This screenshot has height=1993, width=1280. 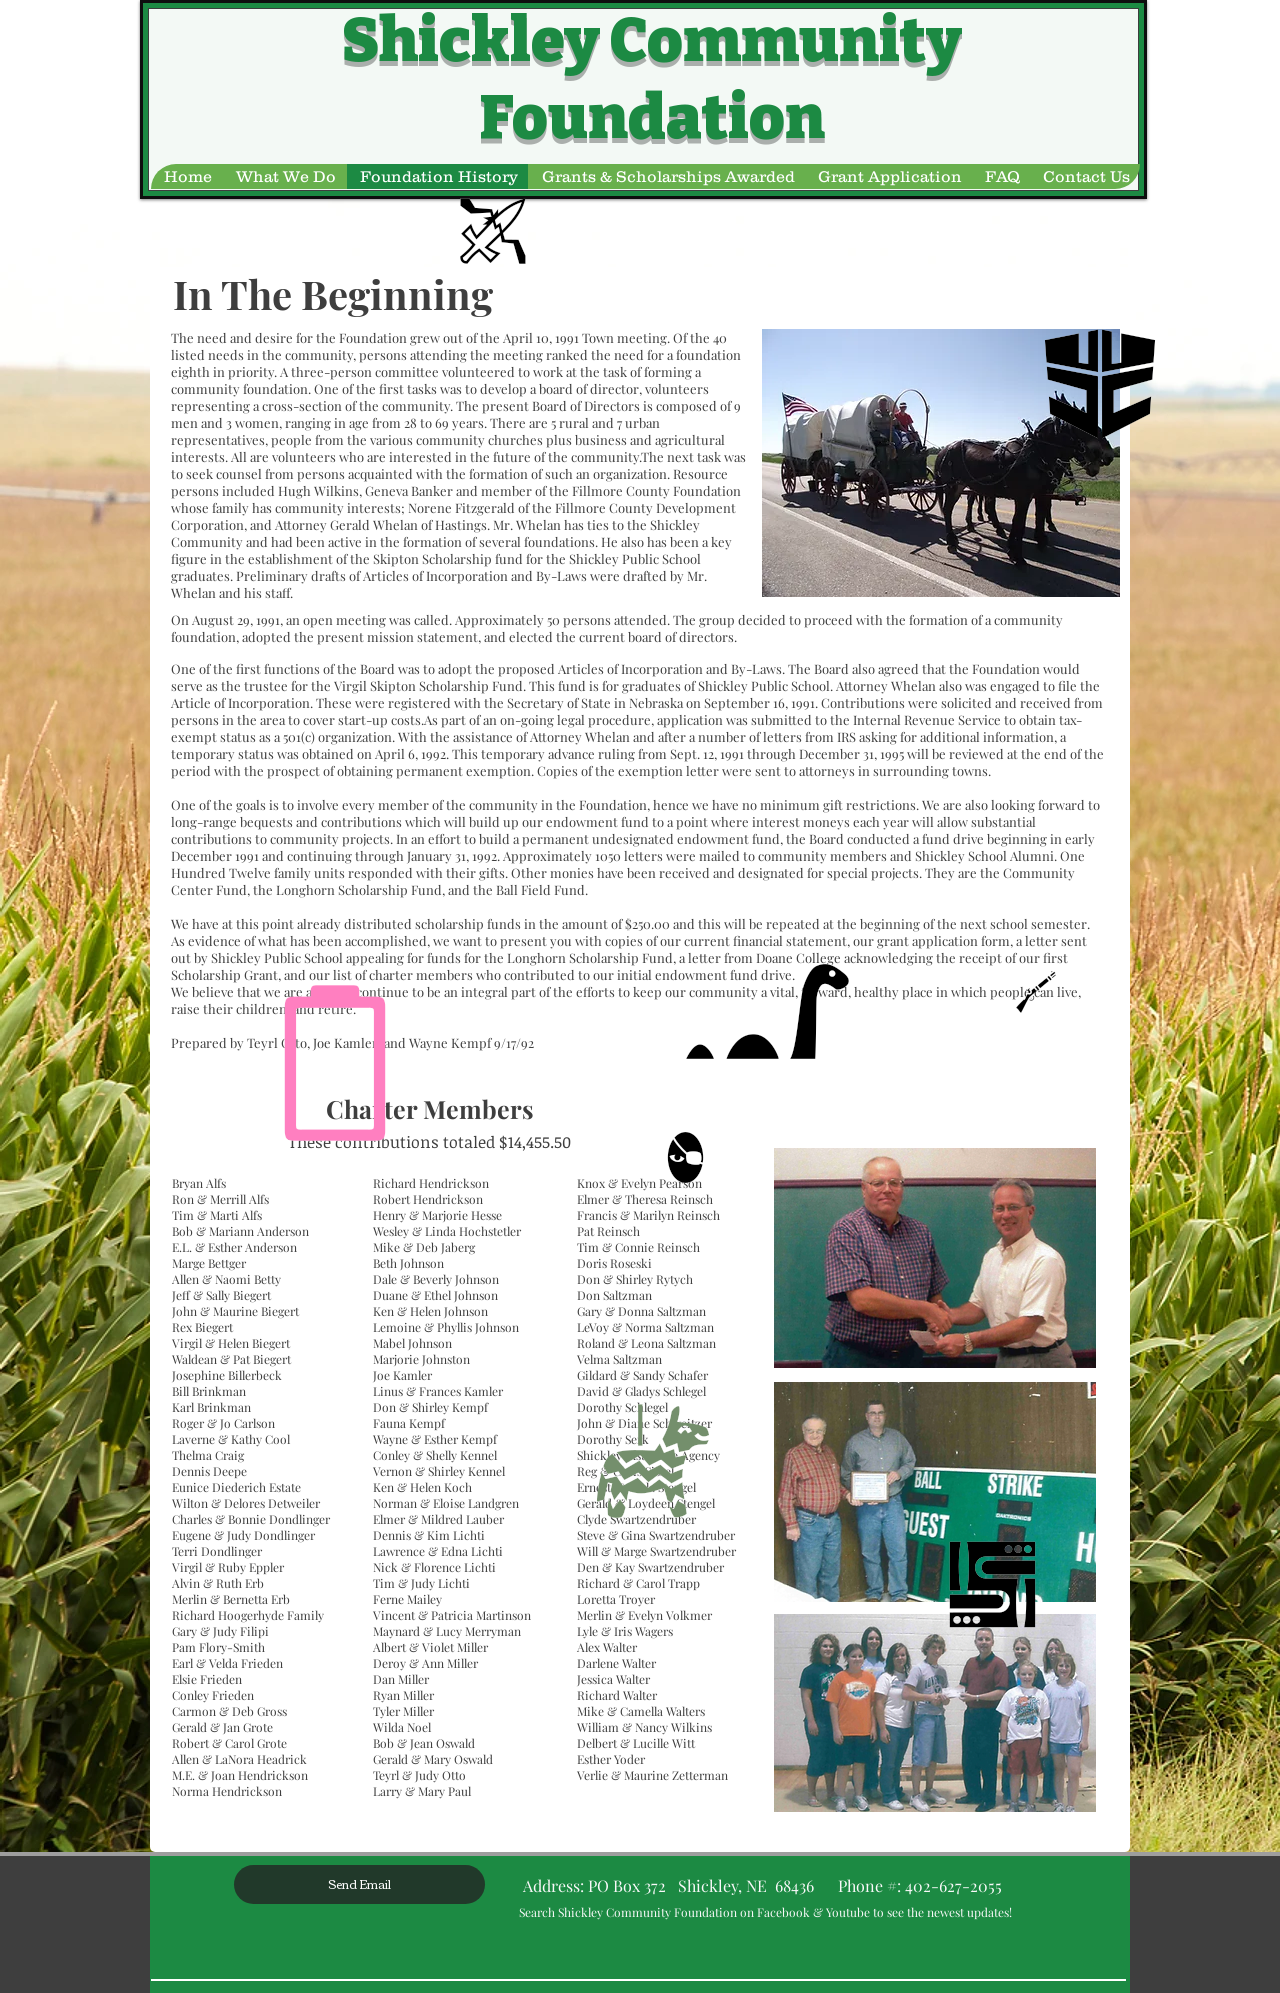 I want to click on equip a lightning-enchanted weapon, so click(x=493, y=231).